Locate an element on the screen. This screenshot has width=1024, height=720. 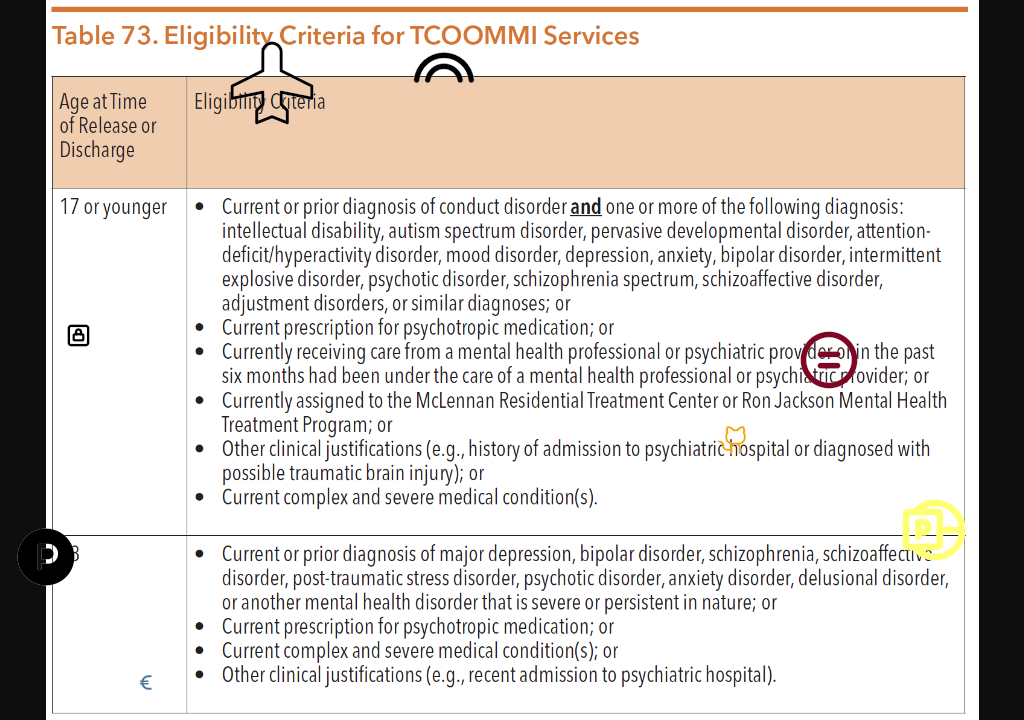
access security or privacy settings is located at coordinates (78, 335).